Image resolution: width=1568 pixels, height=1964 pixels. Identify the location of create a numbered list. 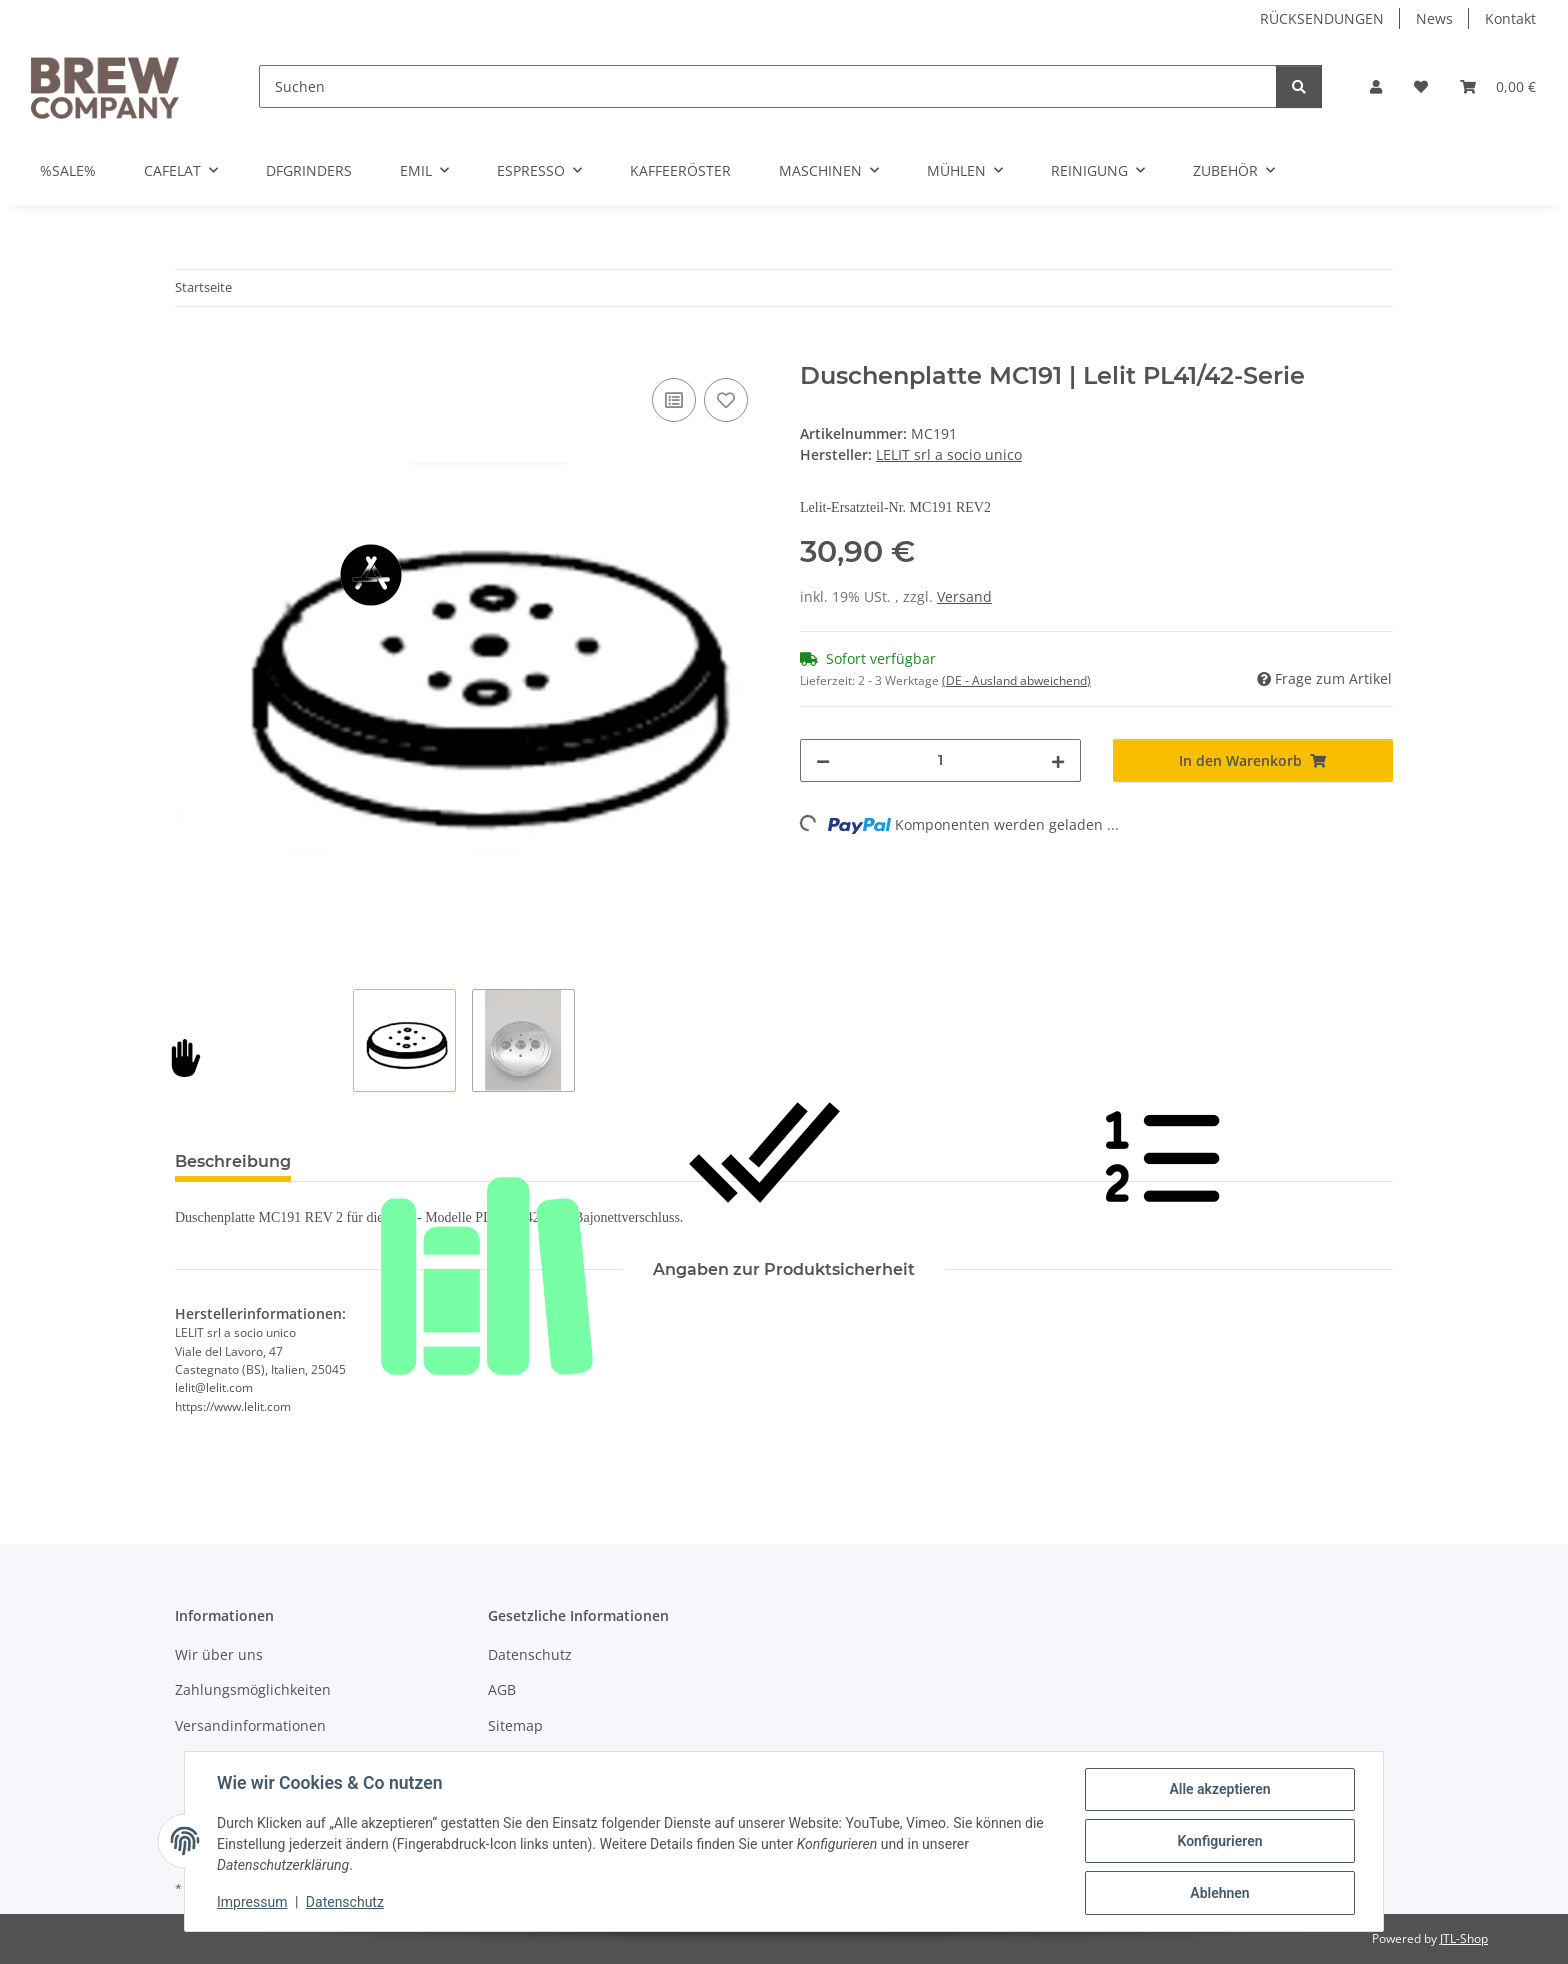
(1166, 1156).